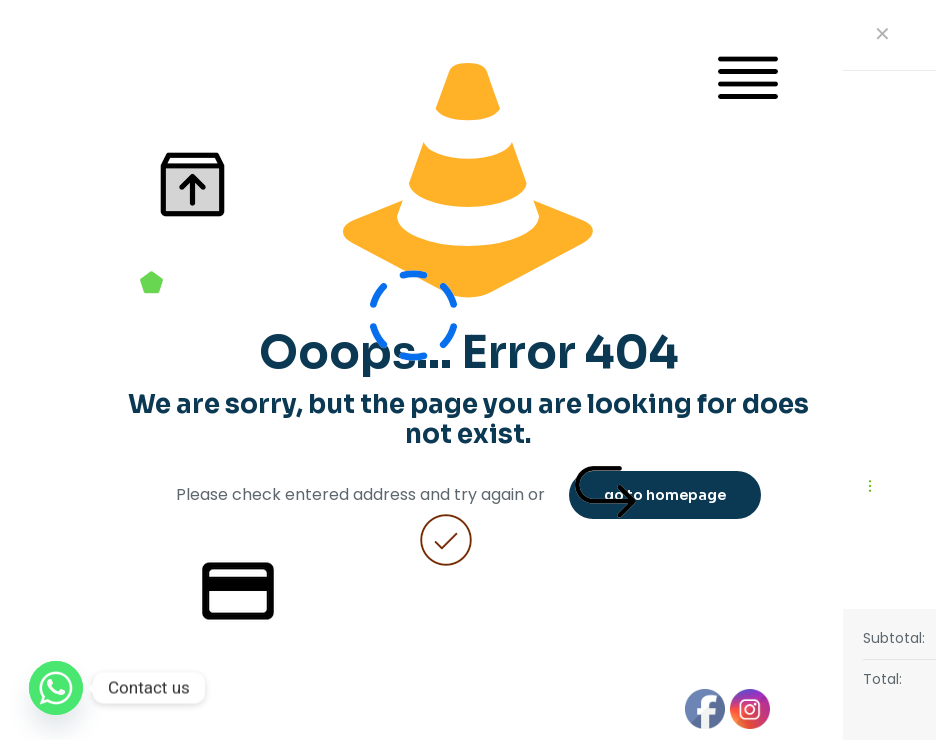 This screenshot has width=936, height=740. Describe the element at coordinates (151, 282) in the screenshot. I see `indicates a pentagon-shaped category or tag` at that location.